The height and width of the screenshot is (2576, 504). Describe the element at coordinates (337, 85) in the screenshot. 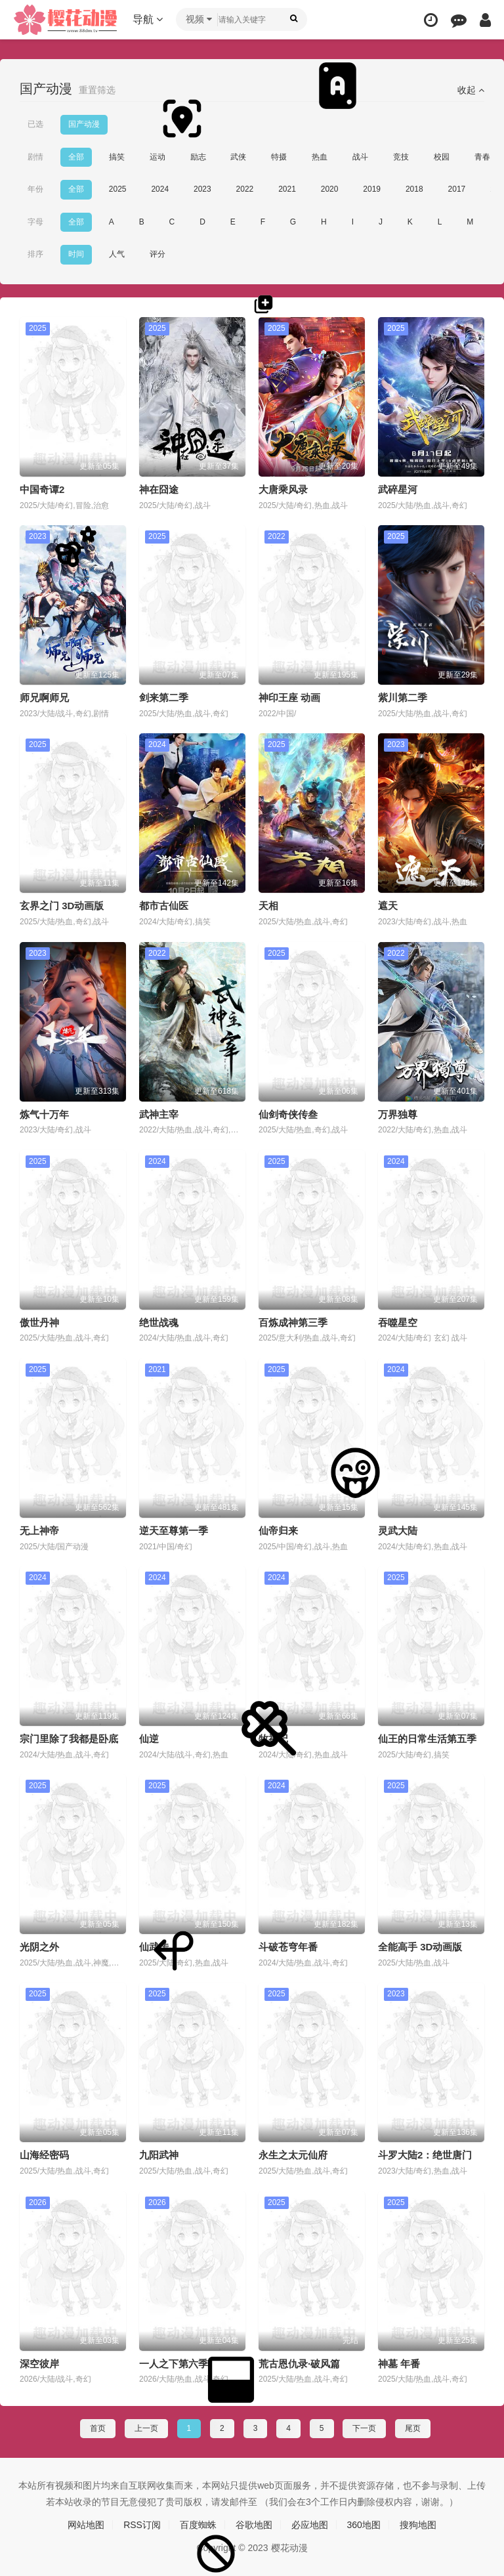

I see `ace playing card in a card game app` at that location.